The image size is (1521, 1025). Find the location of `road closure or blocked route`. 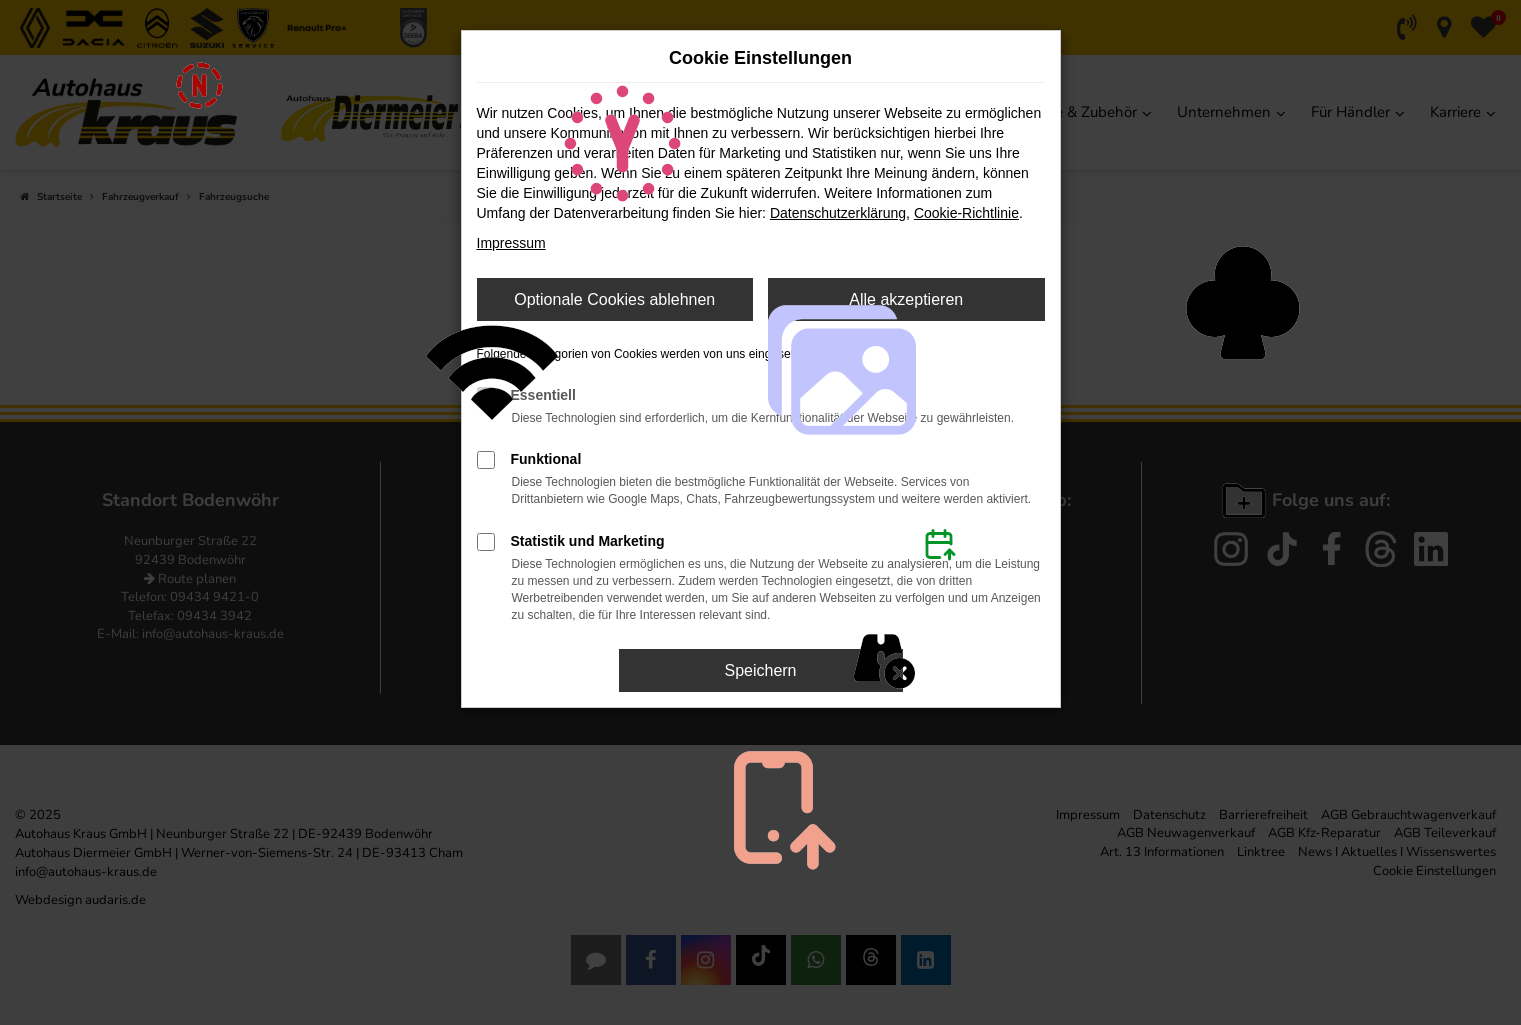

road closure or blocked route is located at coordinates (881, 658).